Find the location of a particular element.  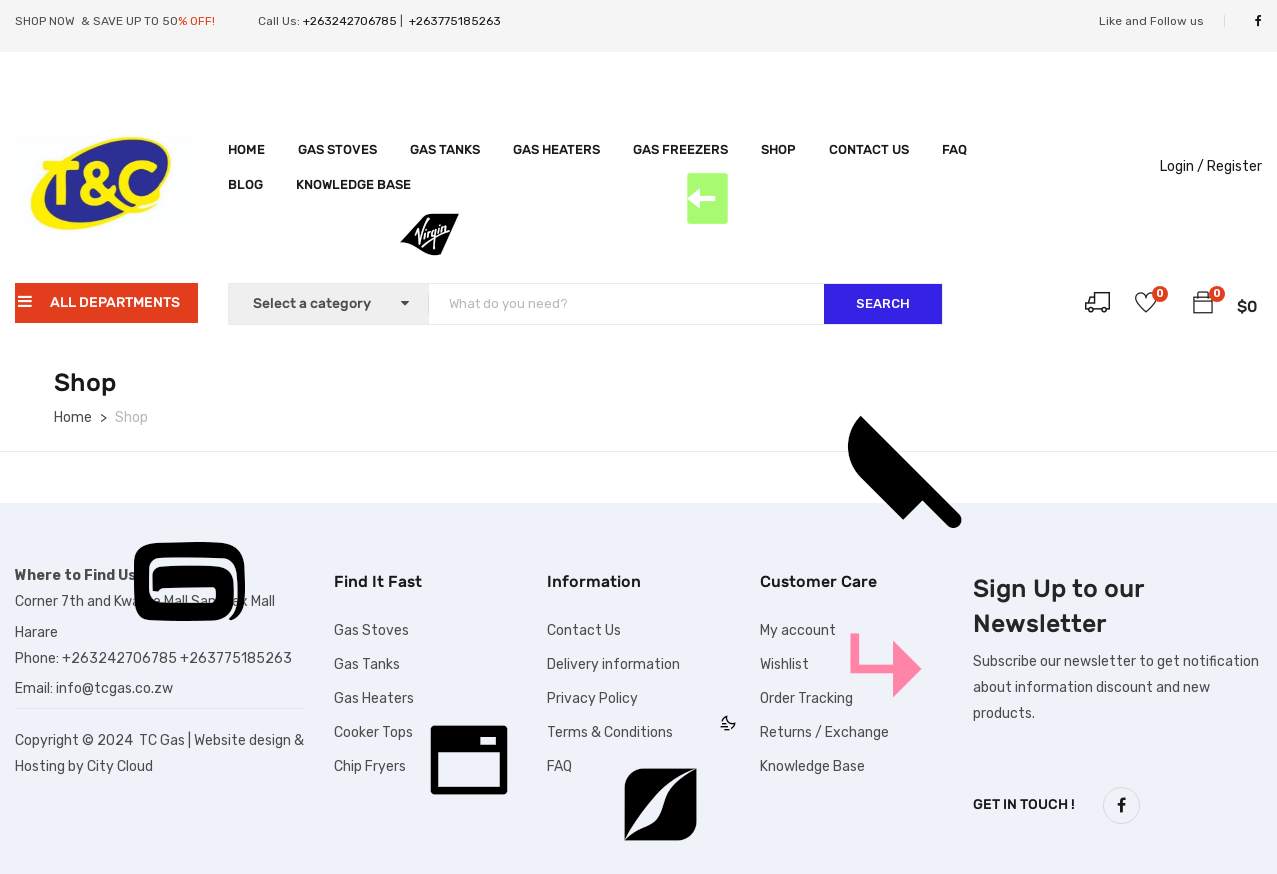

kitchen or cooking-related feature is located at coordinates (902, 473).